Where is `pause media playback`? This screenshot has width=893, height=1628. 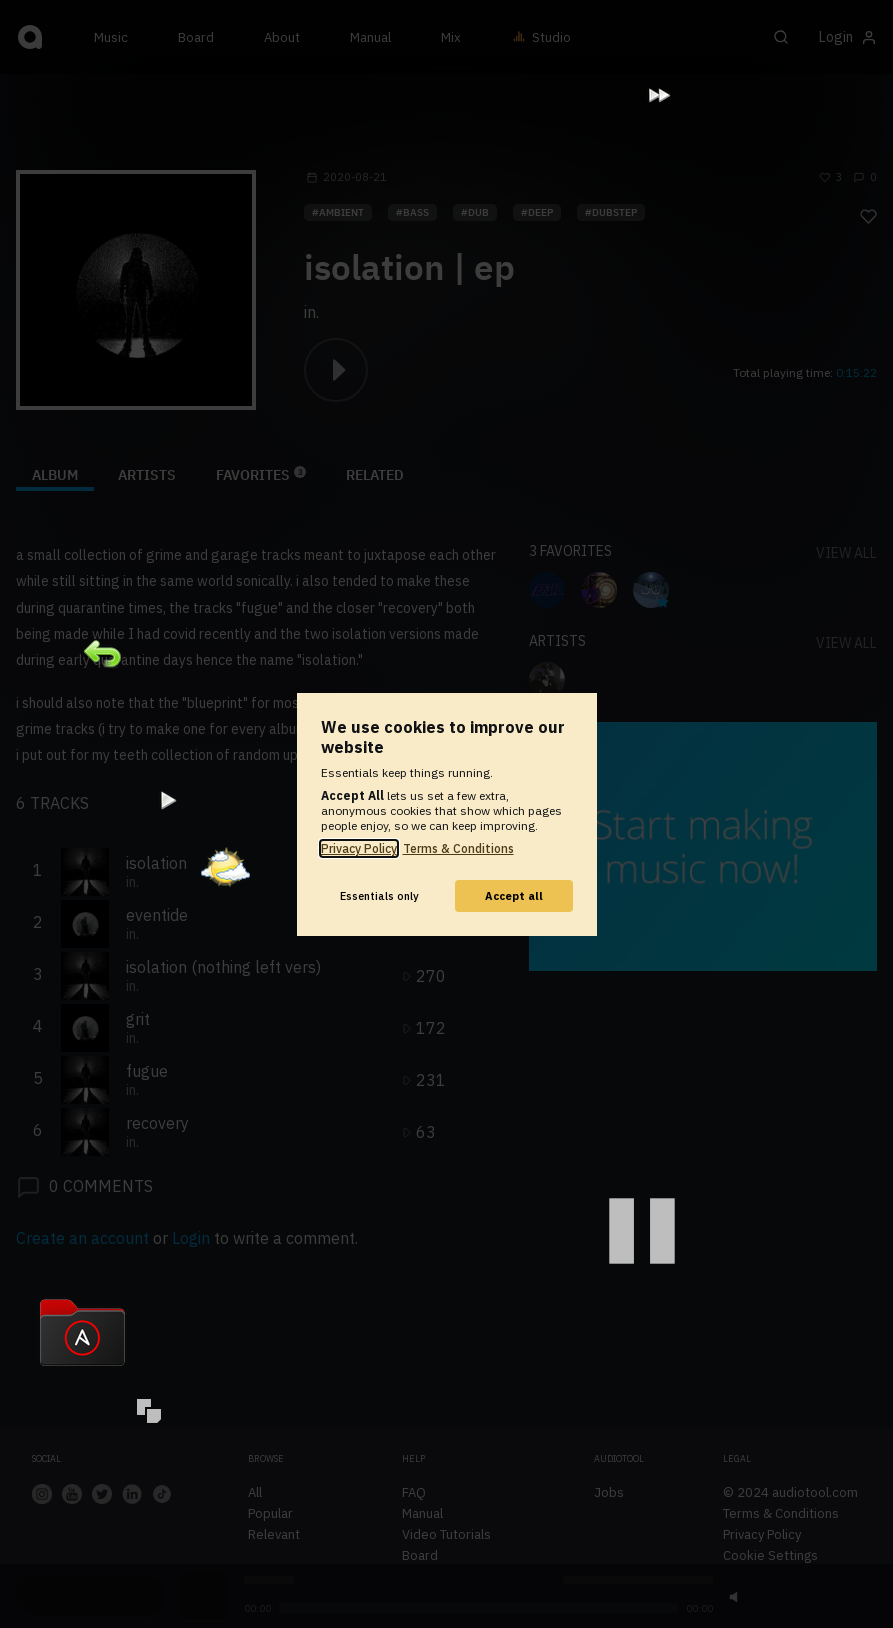 pause media playback is located at coordinates (642, 1231).